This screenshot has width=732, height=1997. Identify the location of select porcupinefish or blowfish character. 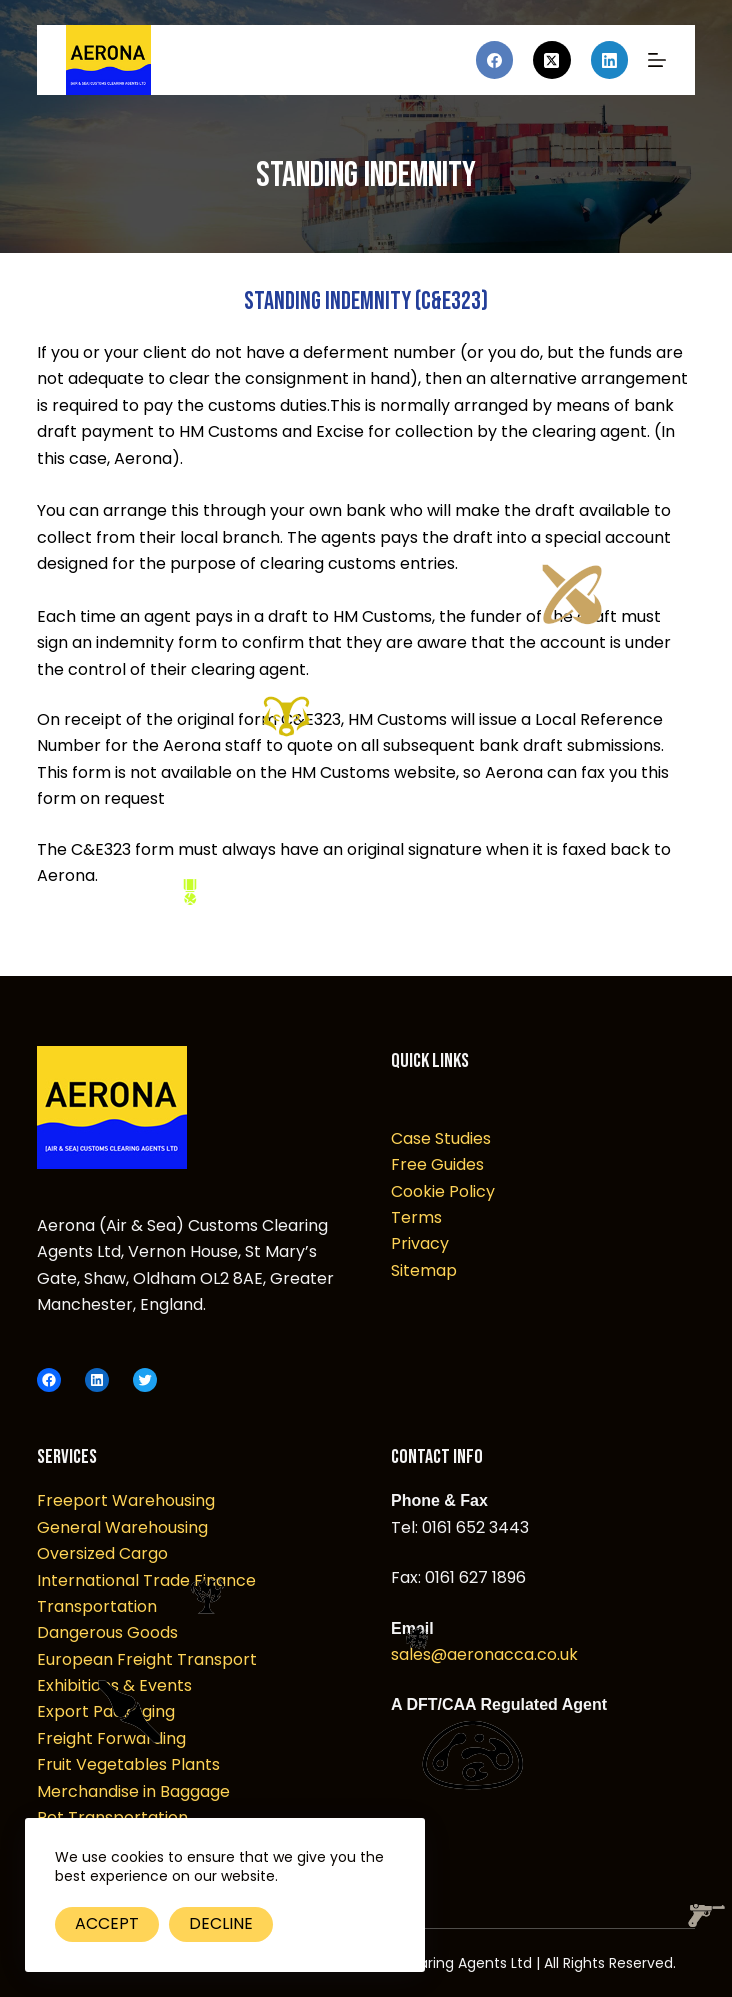
(417, 1638).